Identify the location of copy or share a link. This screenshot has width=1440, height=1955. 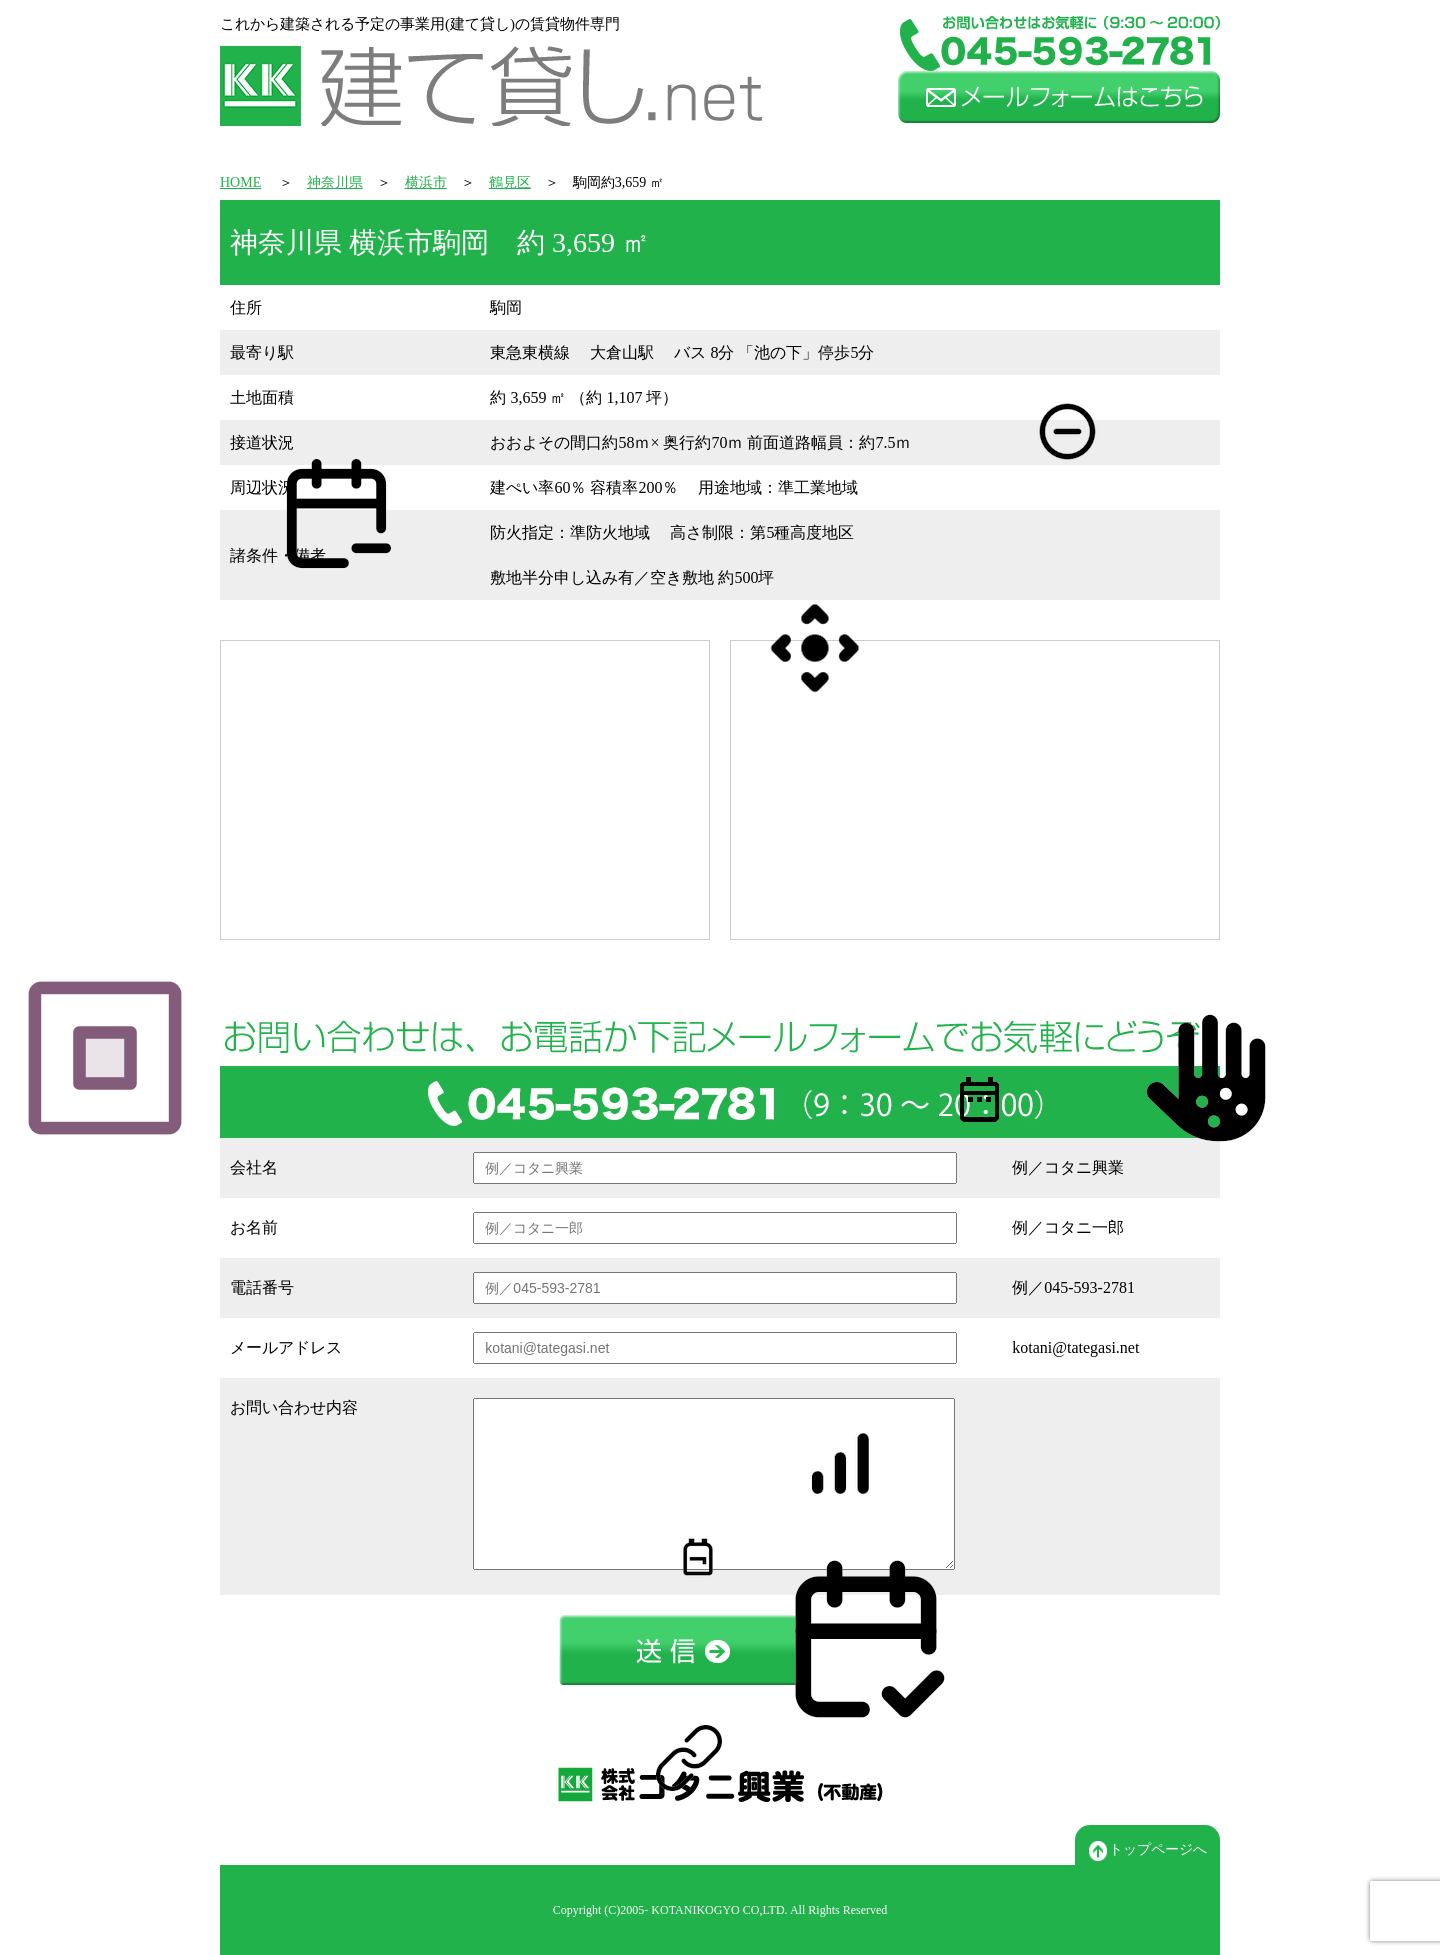
(689, 1758).